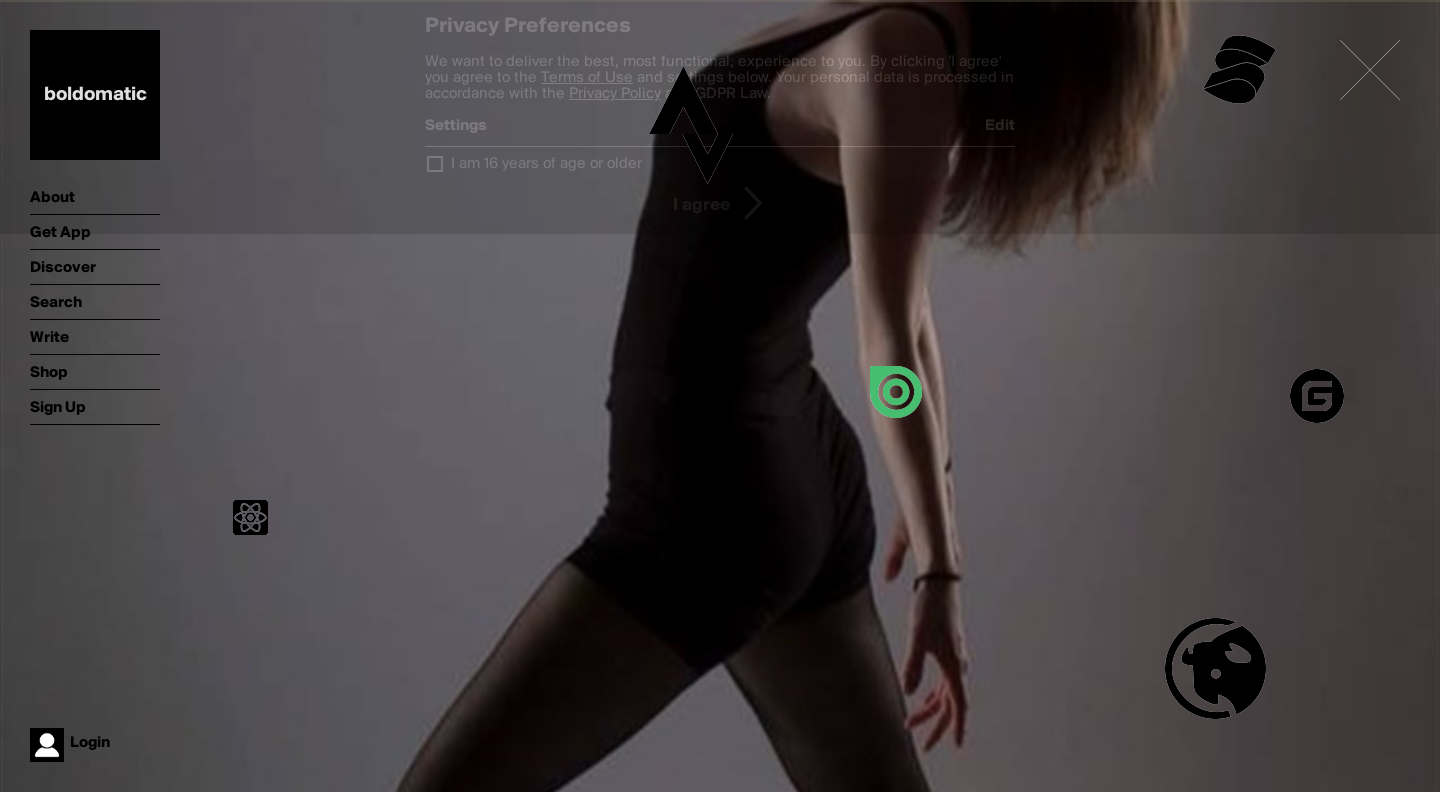 The width and height of the screenshot is (1440, 792). Describe the element at coordinates (250, 517) in the screenshot. I see `visit protondb website for linux gaming compatibility` at that location.